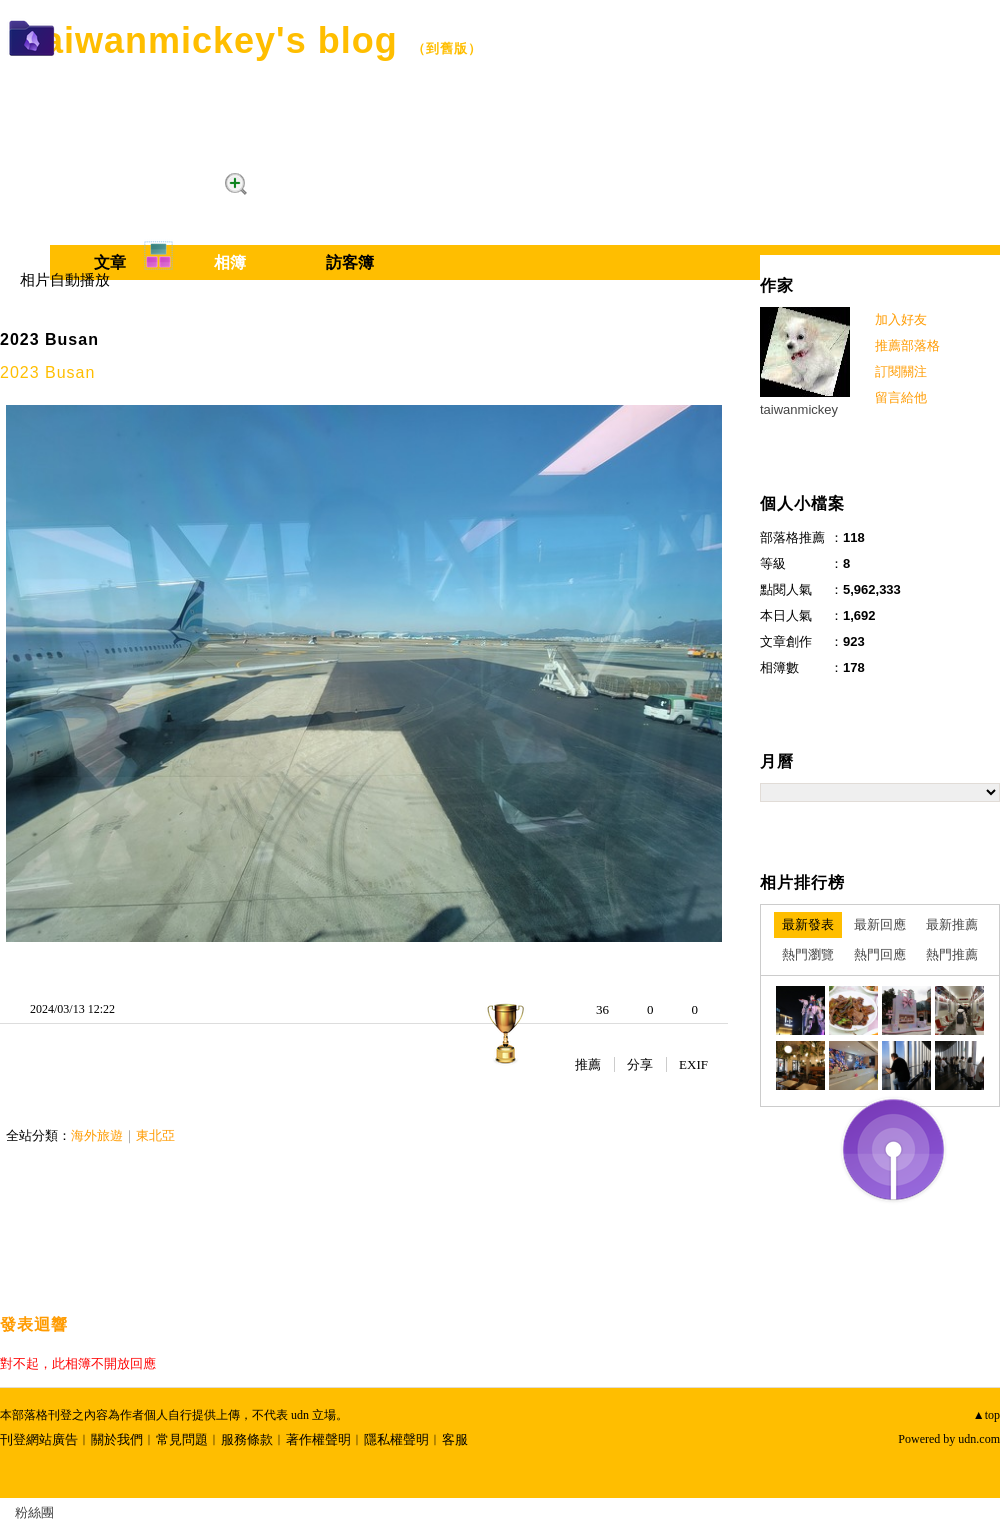  I want to click on zoom in to view content closer, so click(236, 184).